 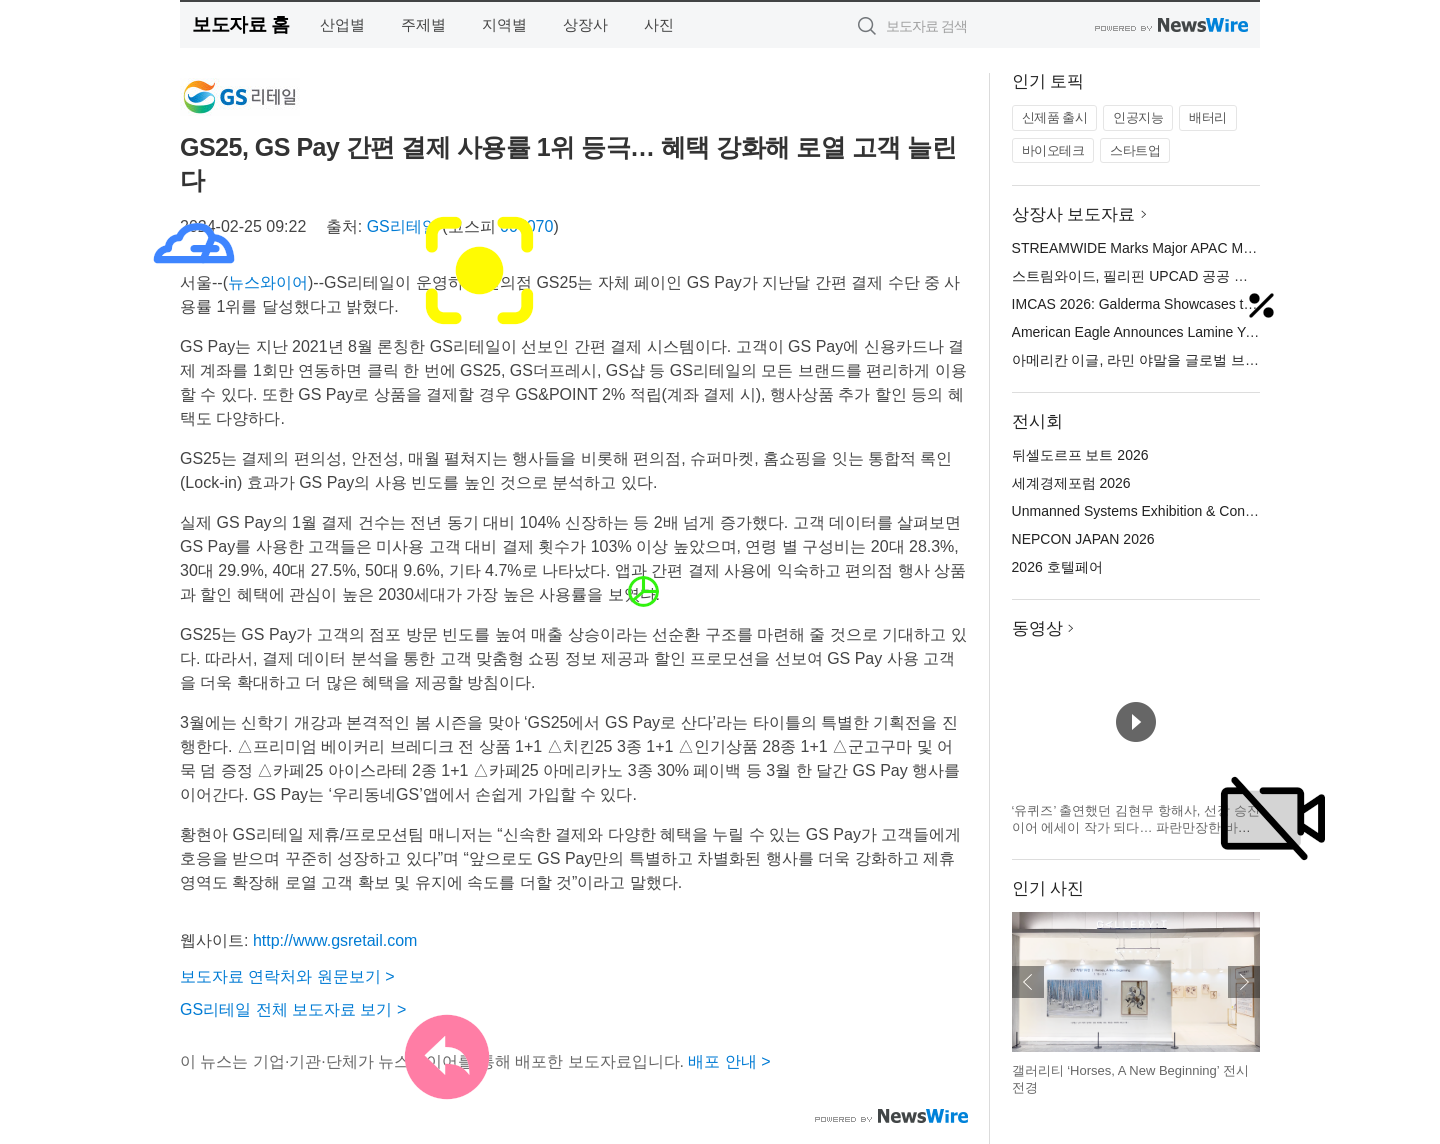 What do you see at coordinates (447, 1057) in the screenshot?
I see `undo the last action` at bounding box center [447, 1057].